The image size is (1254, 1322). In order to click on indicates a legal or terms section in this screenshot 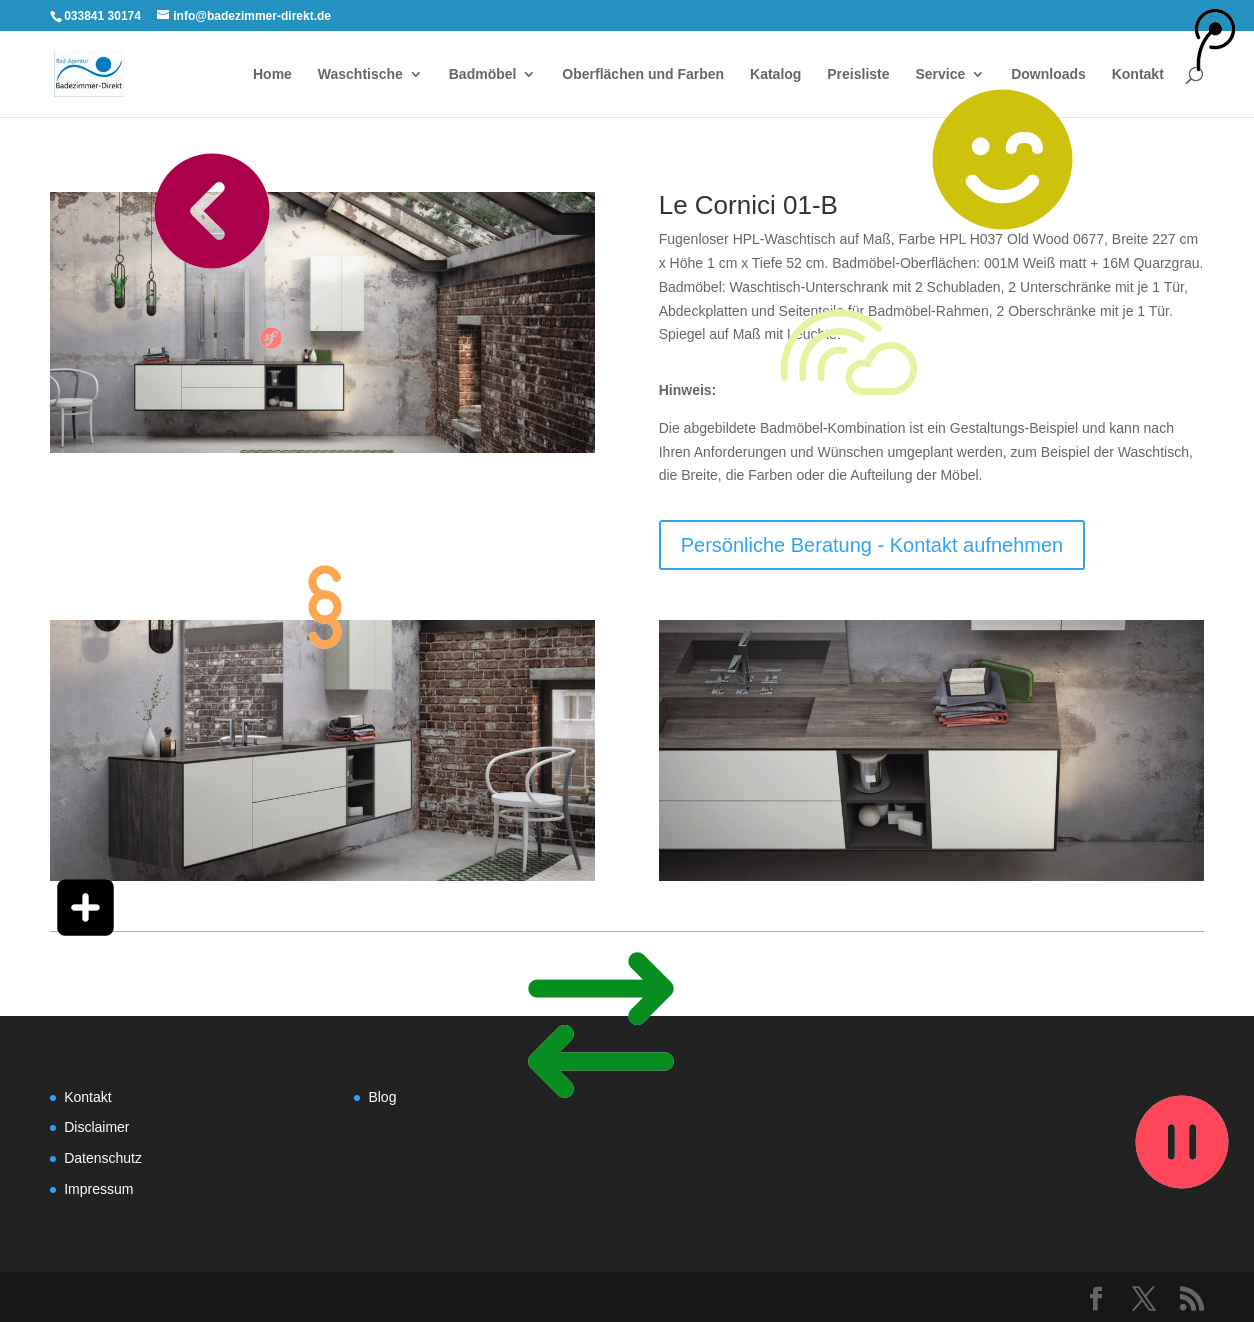, I will do `click(325, 607)`.